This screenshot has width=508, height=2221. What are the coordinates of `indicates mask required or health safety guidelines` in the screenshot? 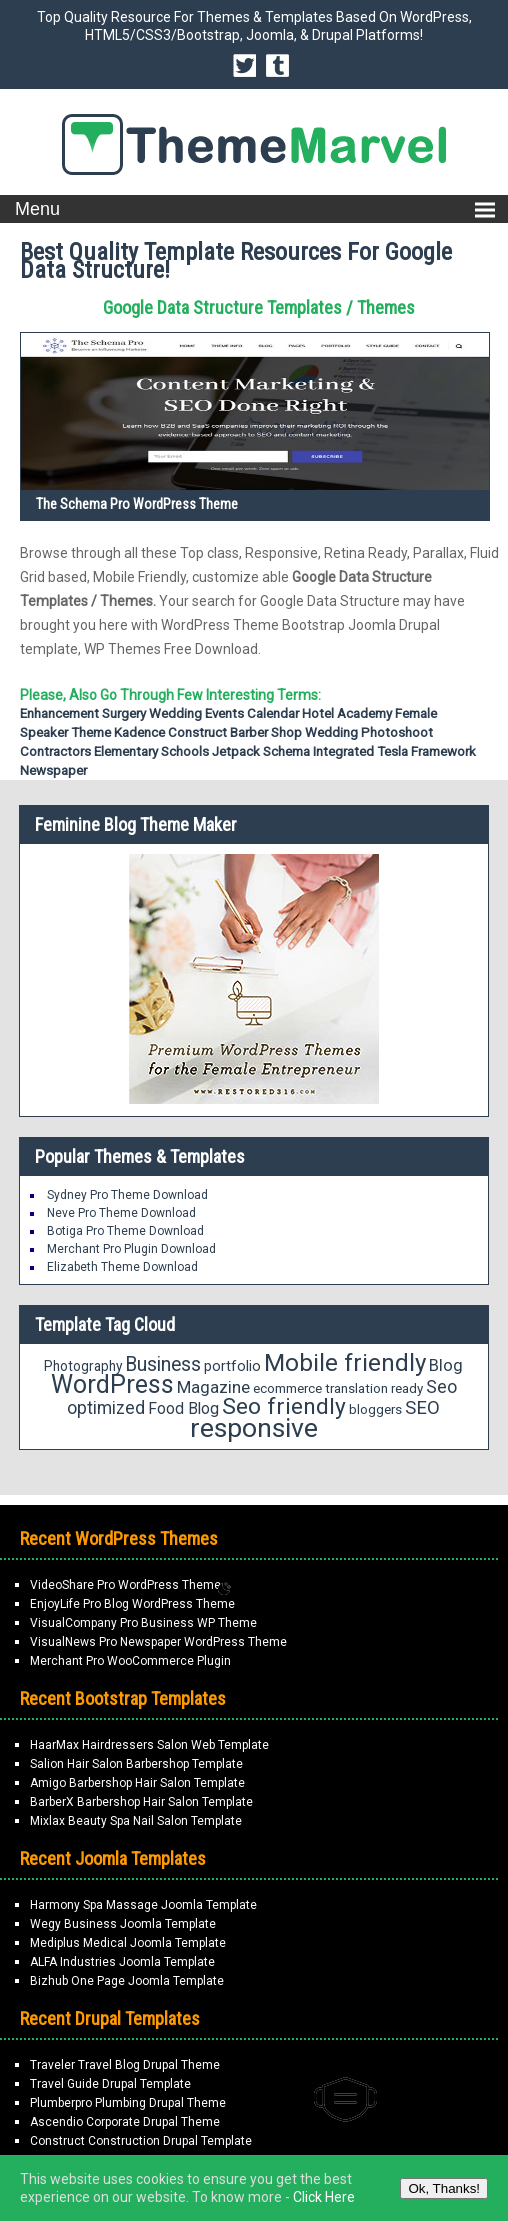 It's located at (345, 2100).